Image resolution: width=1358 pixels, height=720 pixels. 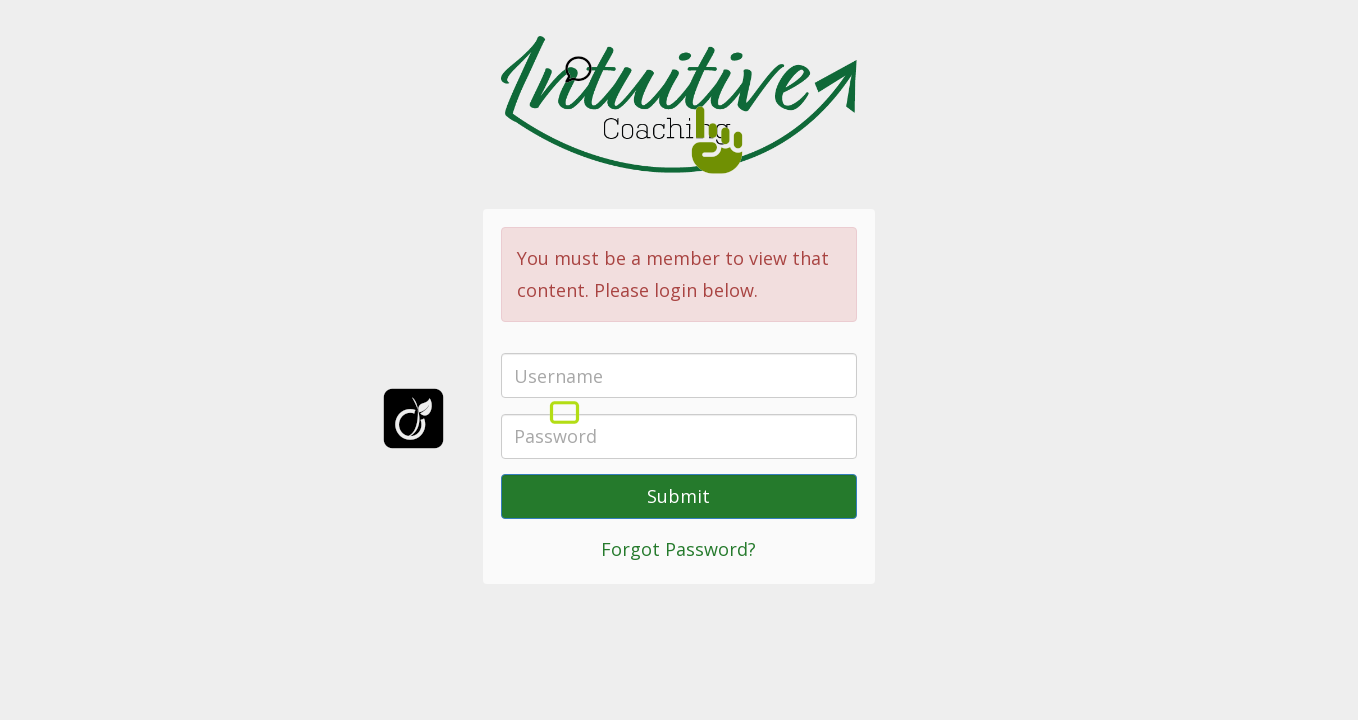 What do you see at coordinates (564, 412) in the screenshot?
I see `switch to landscape orientation` at bounding box center [564, 412].